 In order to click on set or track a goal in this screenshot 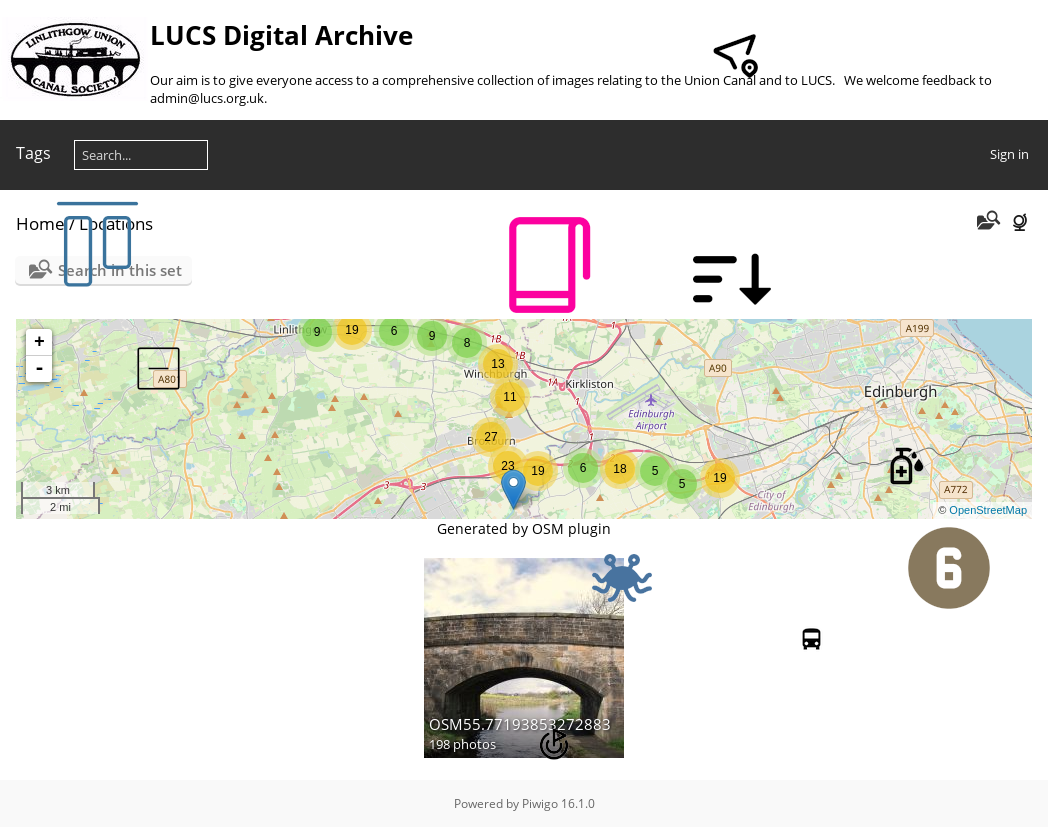, I will do `click(554, 744)`.